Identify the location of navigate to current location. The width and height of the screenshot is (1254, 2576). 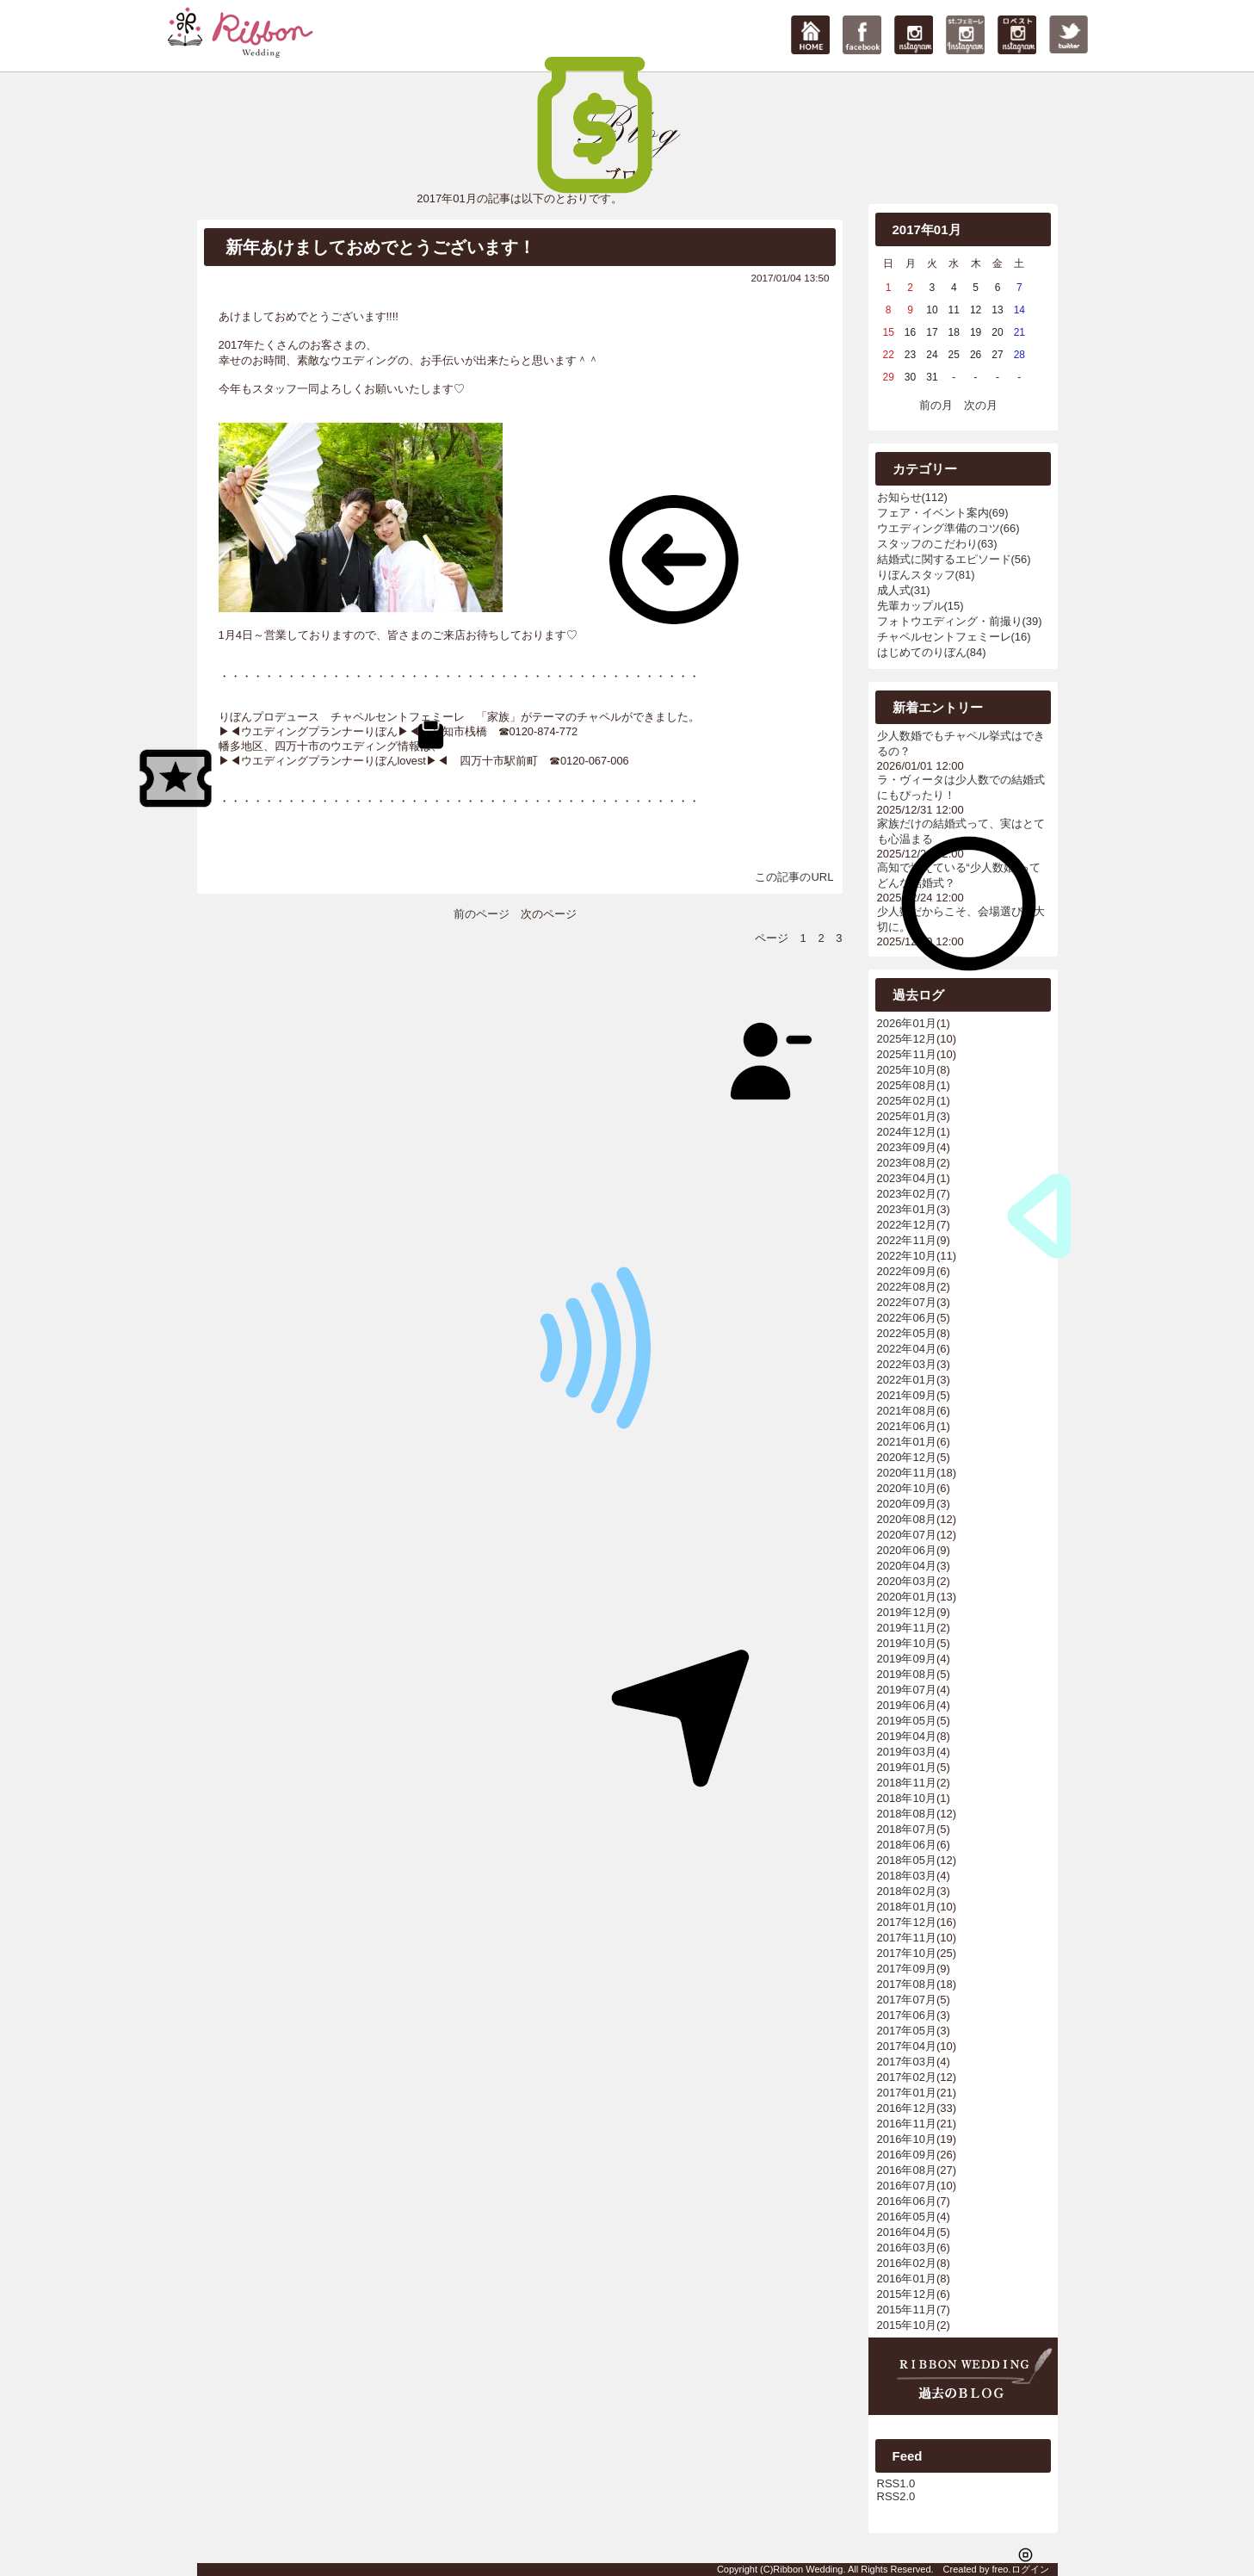
(688, 1711).